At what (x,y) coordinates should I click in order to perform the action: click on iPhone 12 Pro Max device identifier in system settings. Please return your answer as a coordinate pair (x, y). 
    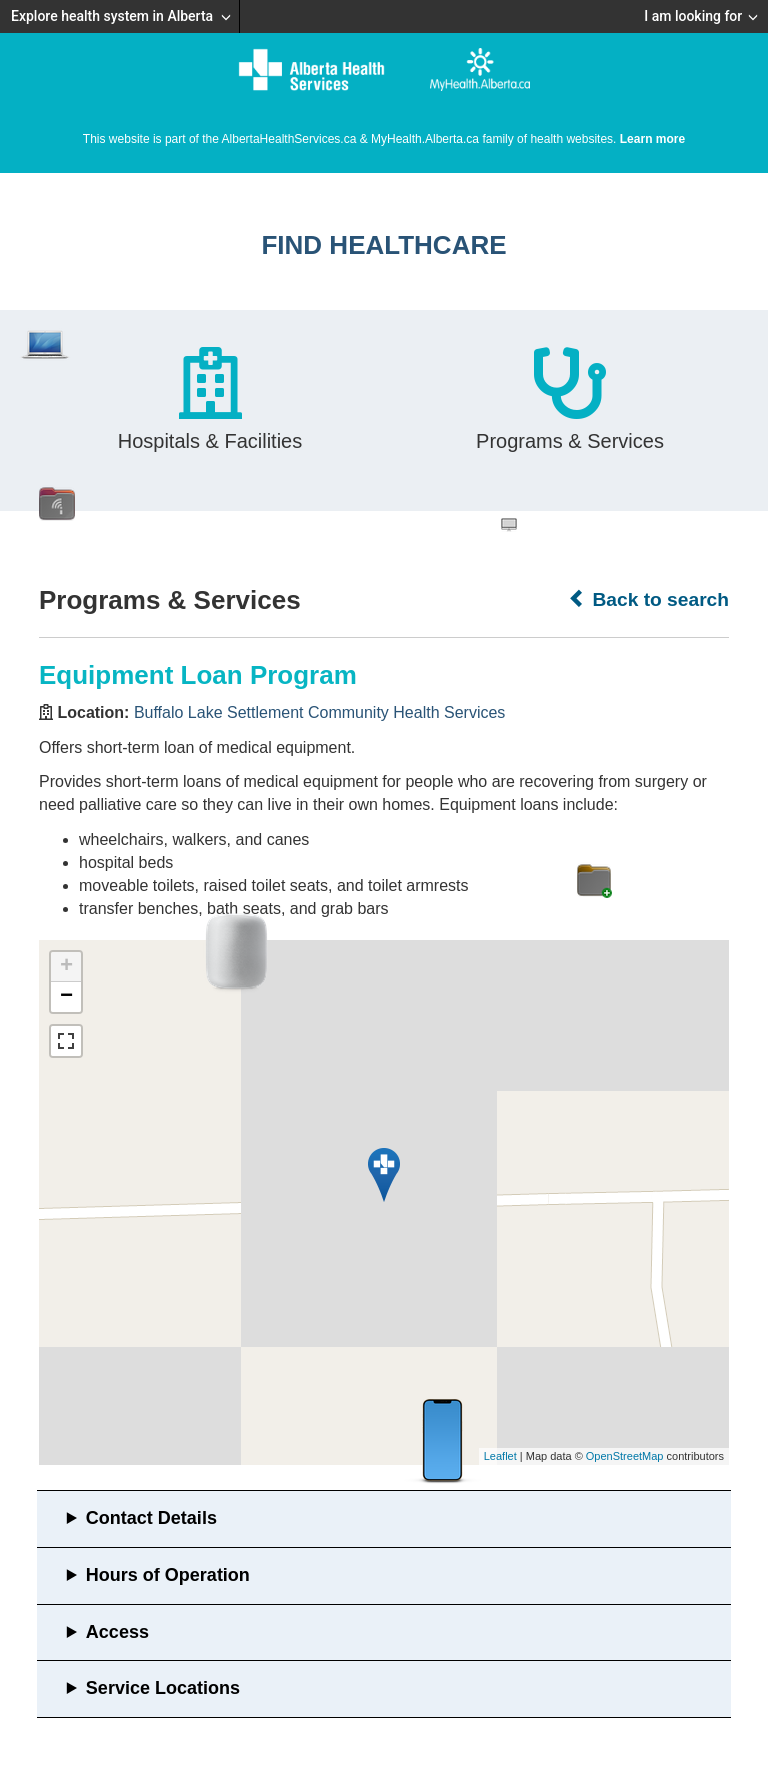
    Looking at the image, I should click on (442, 1441).